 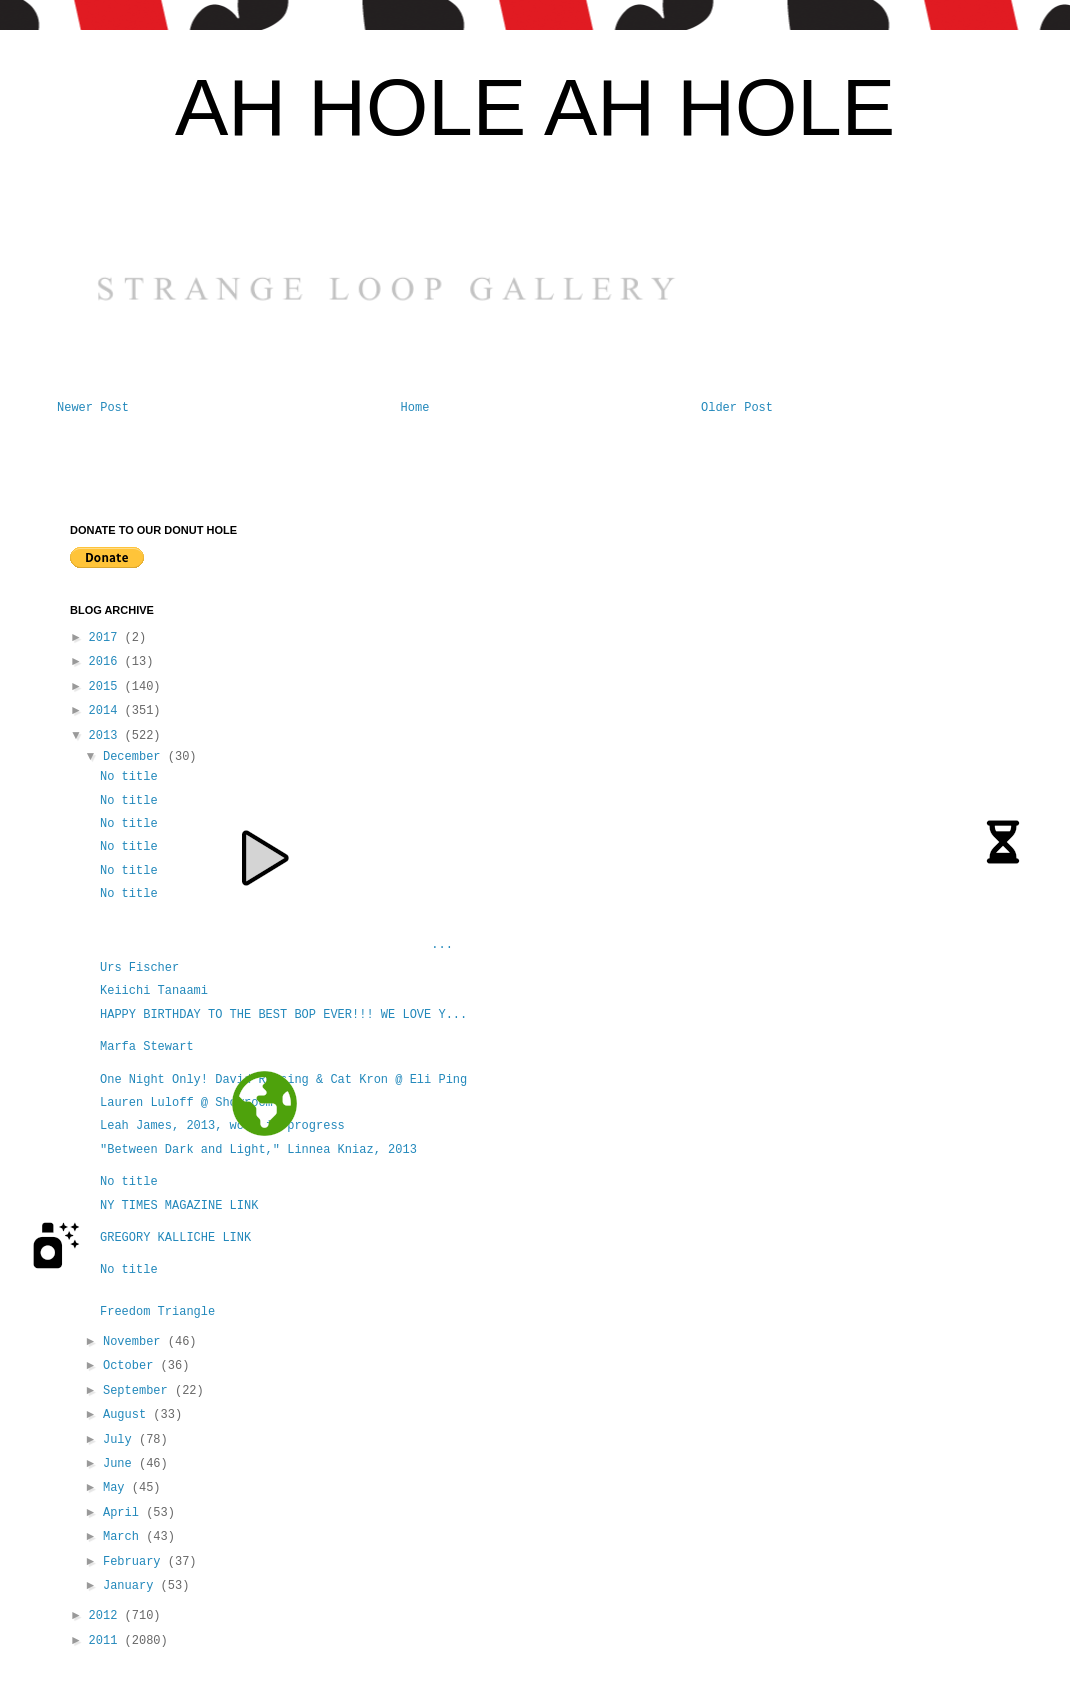 I want to click on air freshener or fragrance settings, so click(x=53, y=1245).